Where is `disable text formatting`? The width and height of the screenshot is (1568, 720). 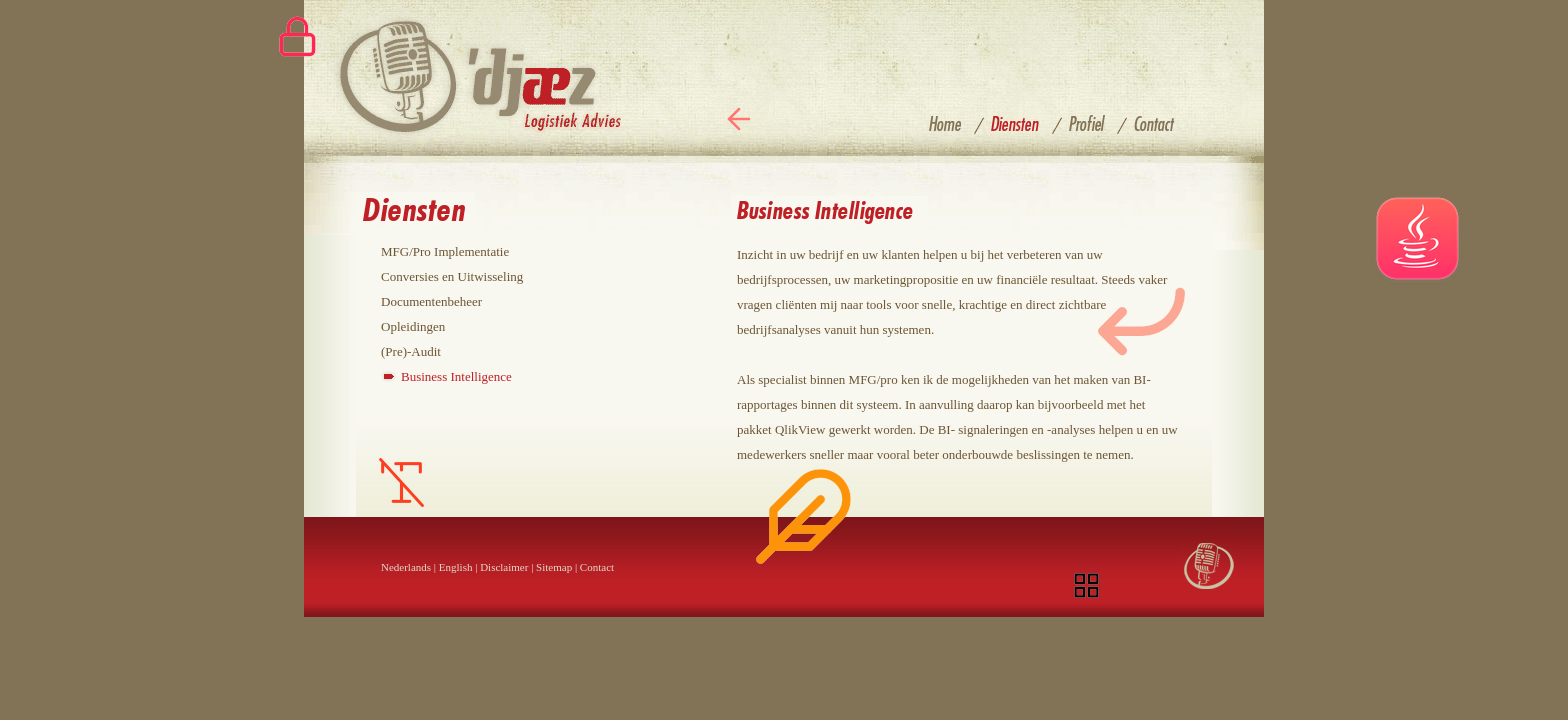
disable text formatting is located at coordinates (401, 482).